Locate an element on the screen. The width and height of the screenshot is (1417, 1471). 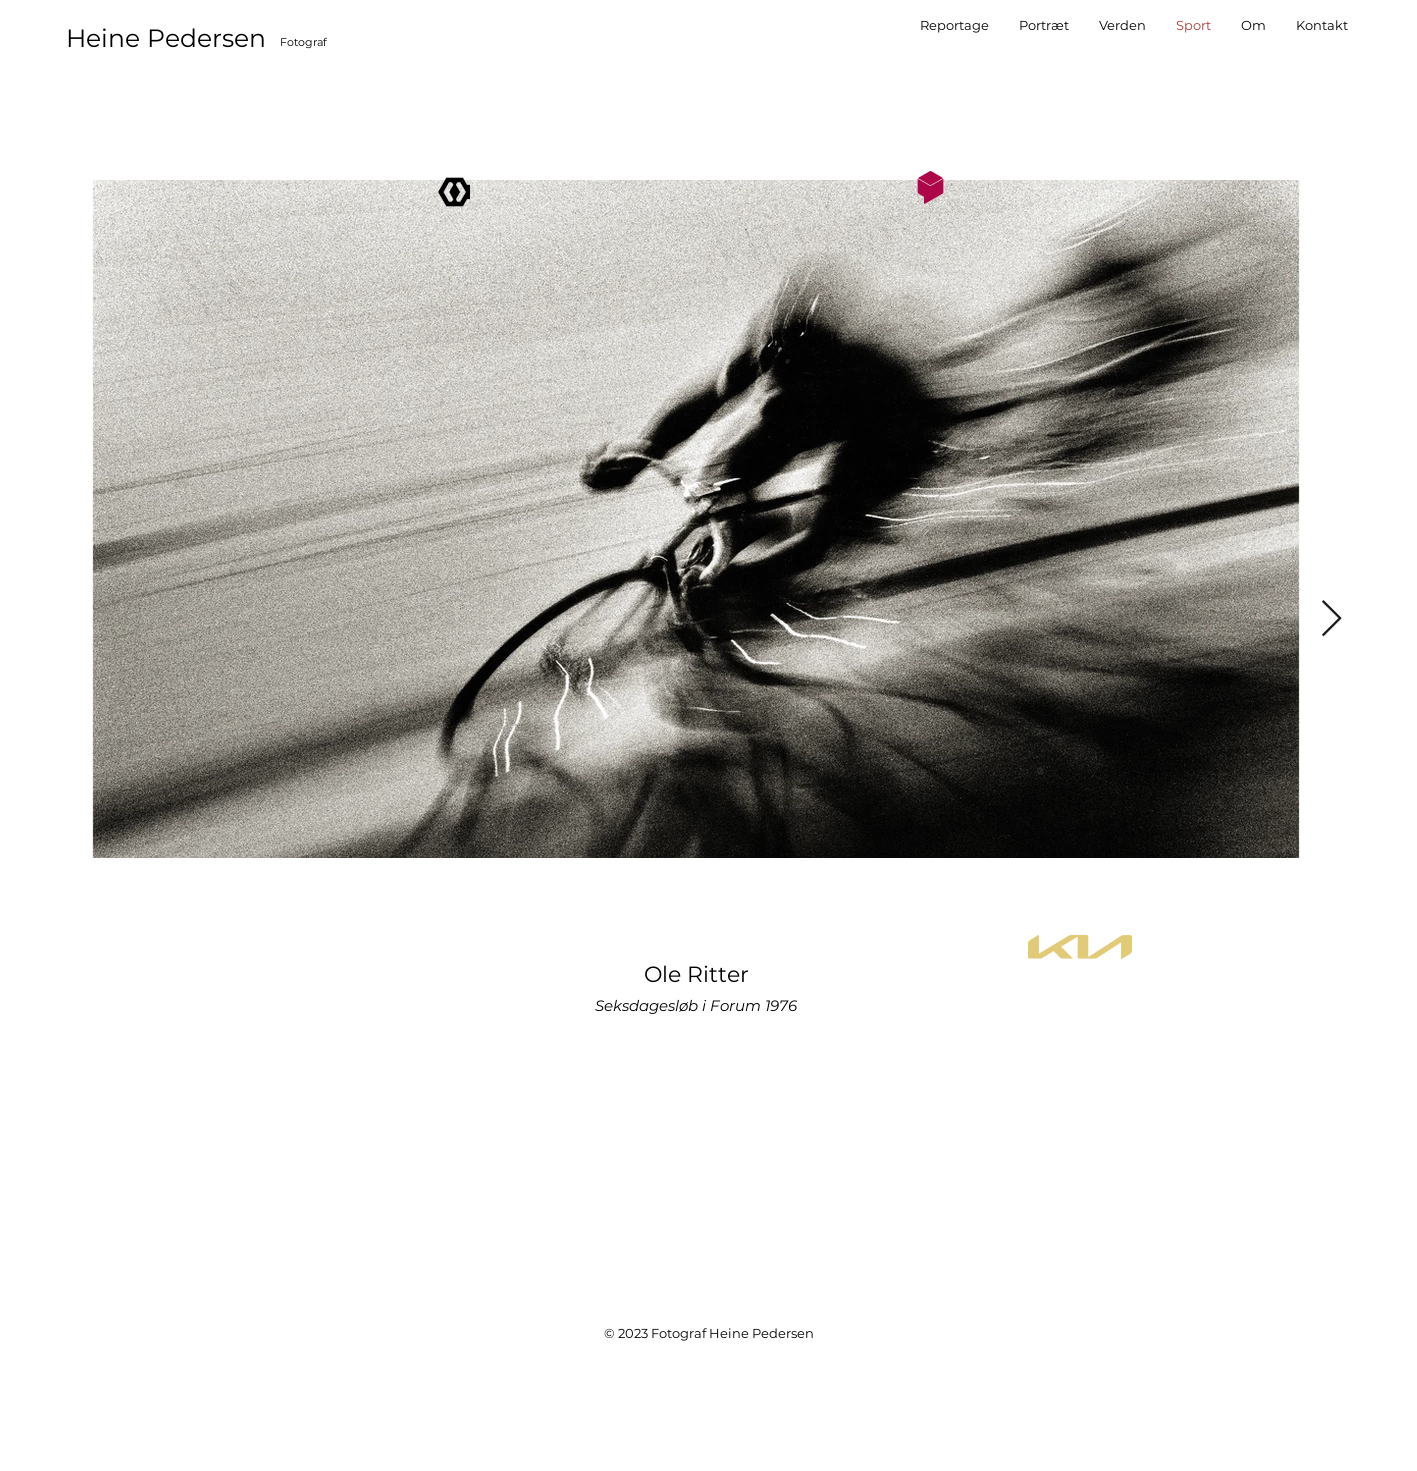
Kia brand logo is located at coordinates (1080, 947).